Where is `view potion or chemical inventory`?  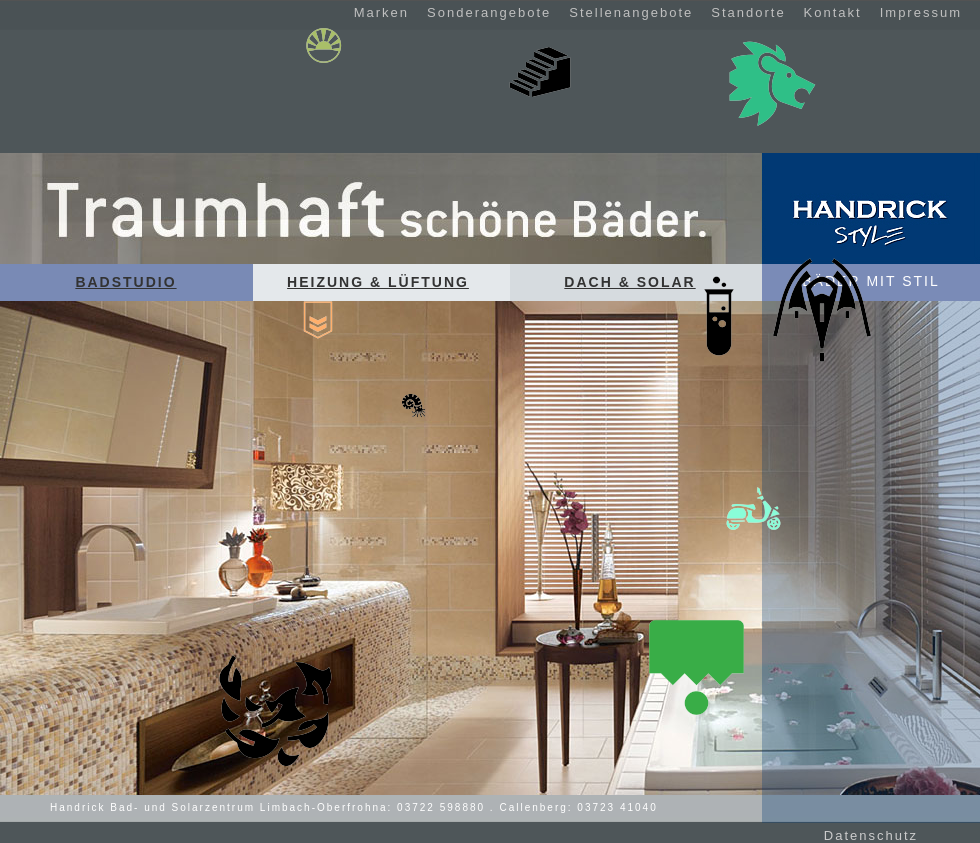 view potion or chemical inventory is located at coordinates (719, 316).